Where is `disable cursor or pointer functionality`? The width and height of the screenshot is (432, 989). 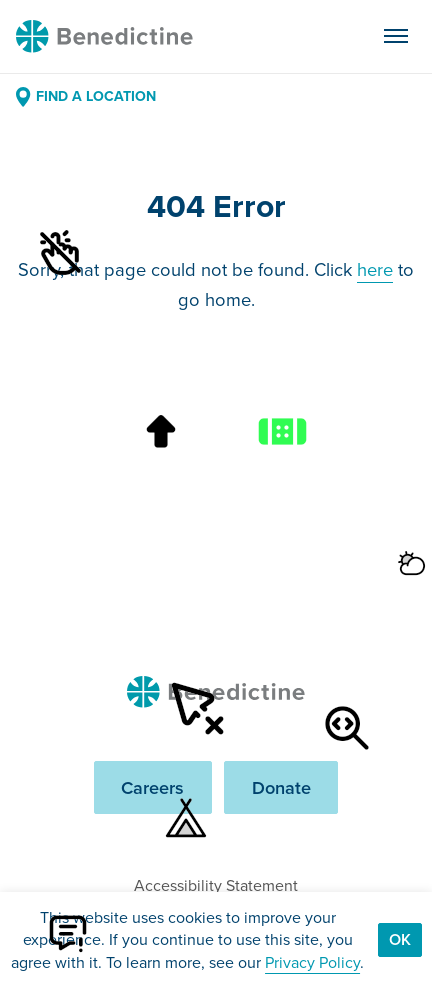
disable cursor or pointer functionality is located at coordinates (195, 706).